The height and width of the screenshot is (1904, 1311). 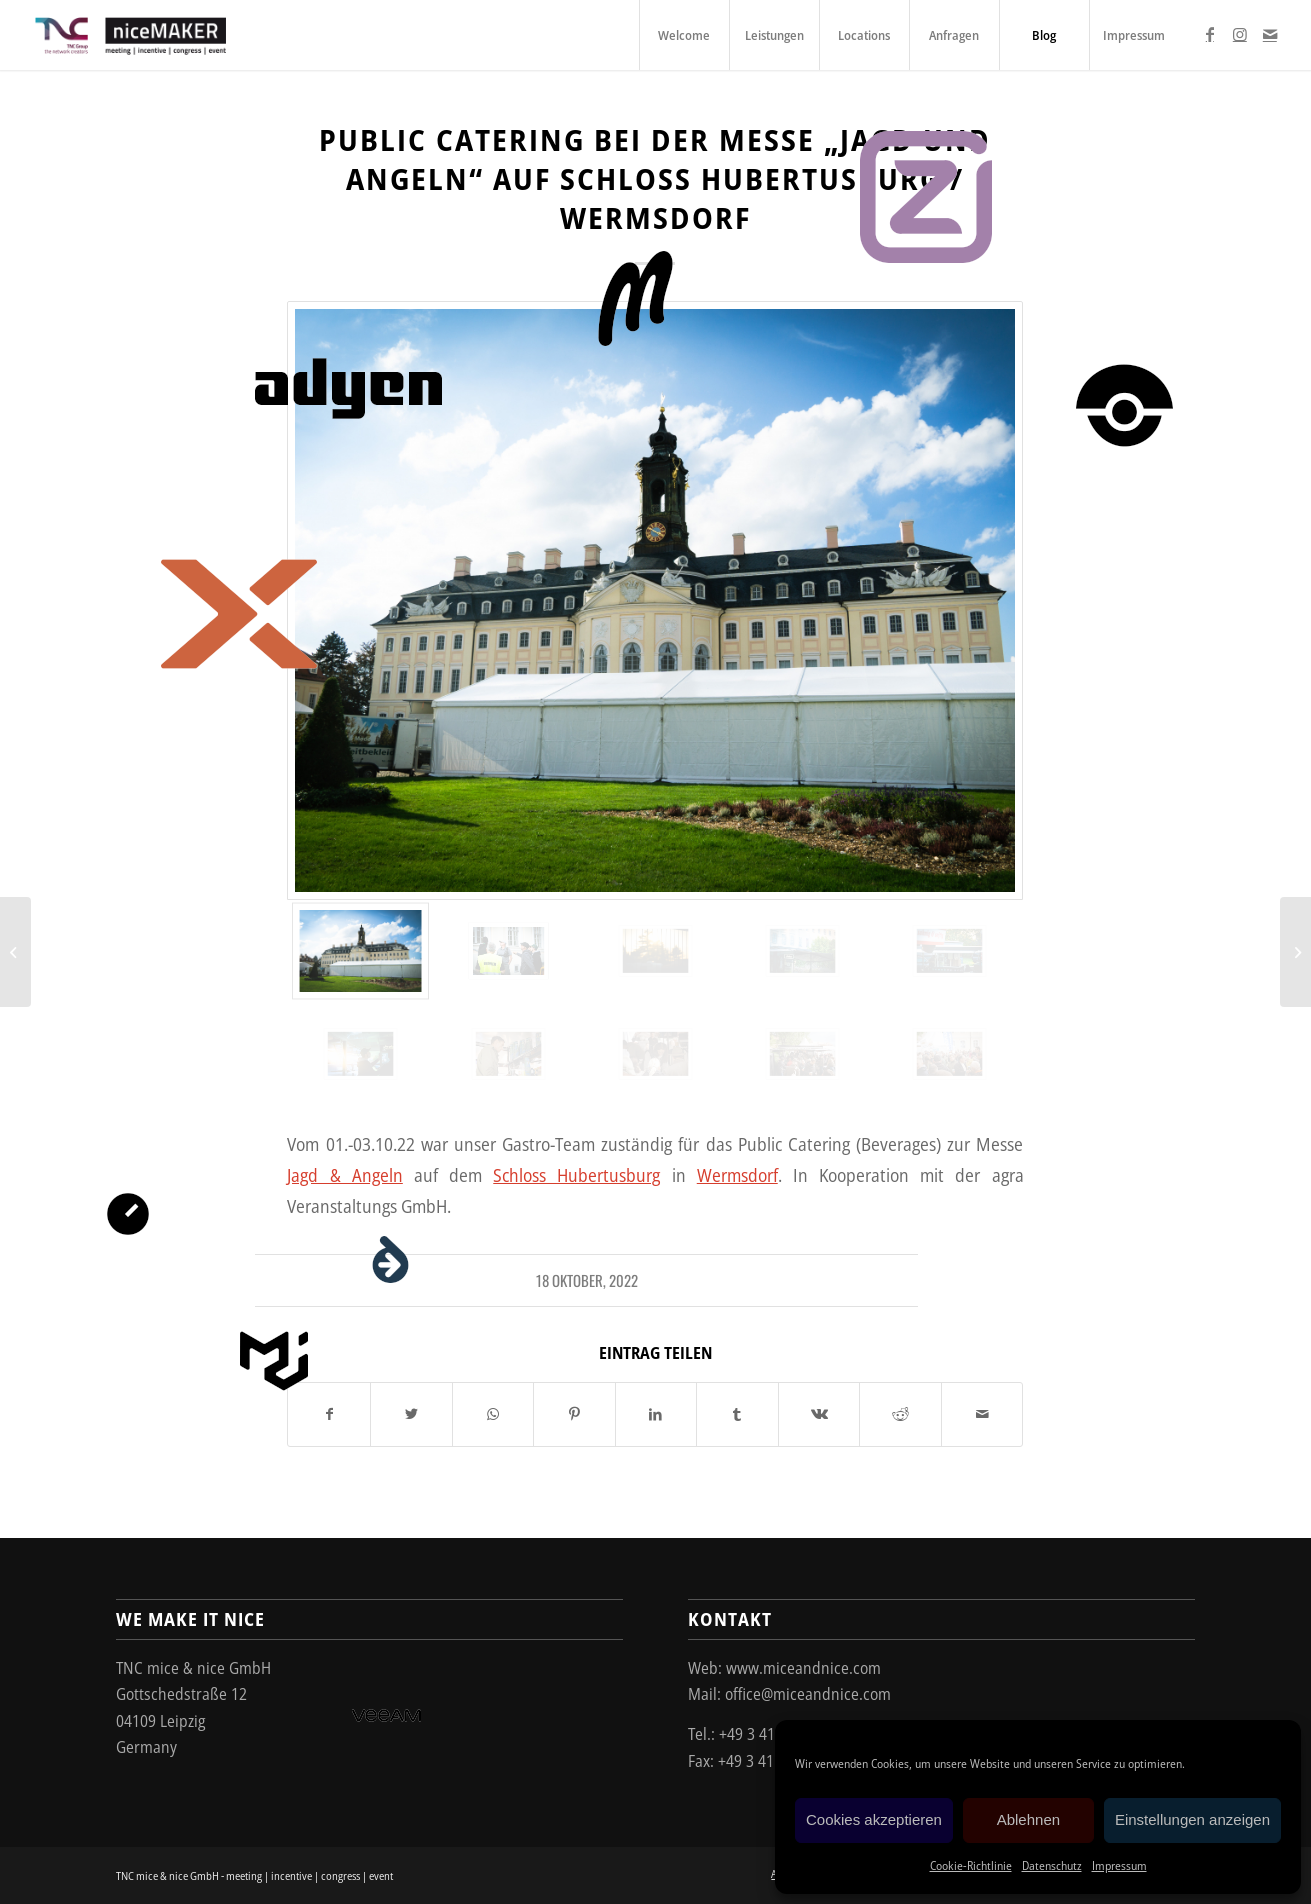 I want to click on open the ziggo app, so click(x=926, y=197).